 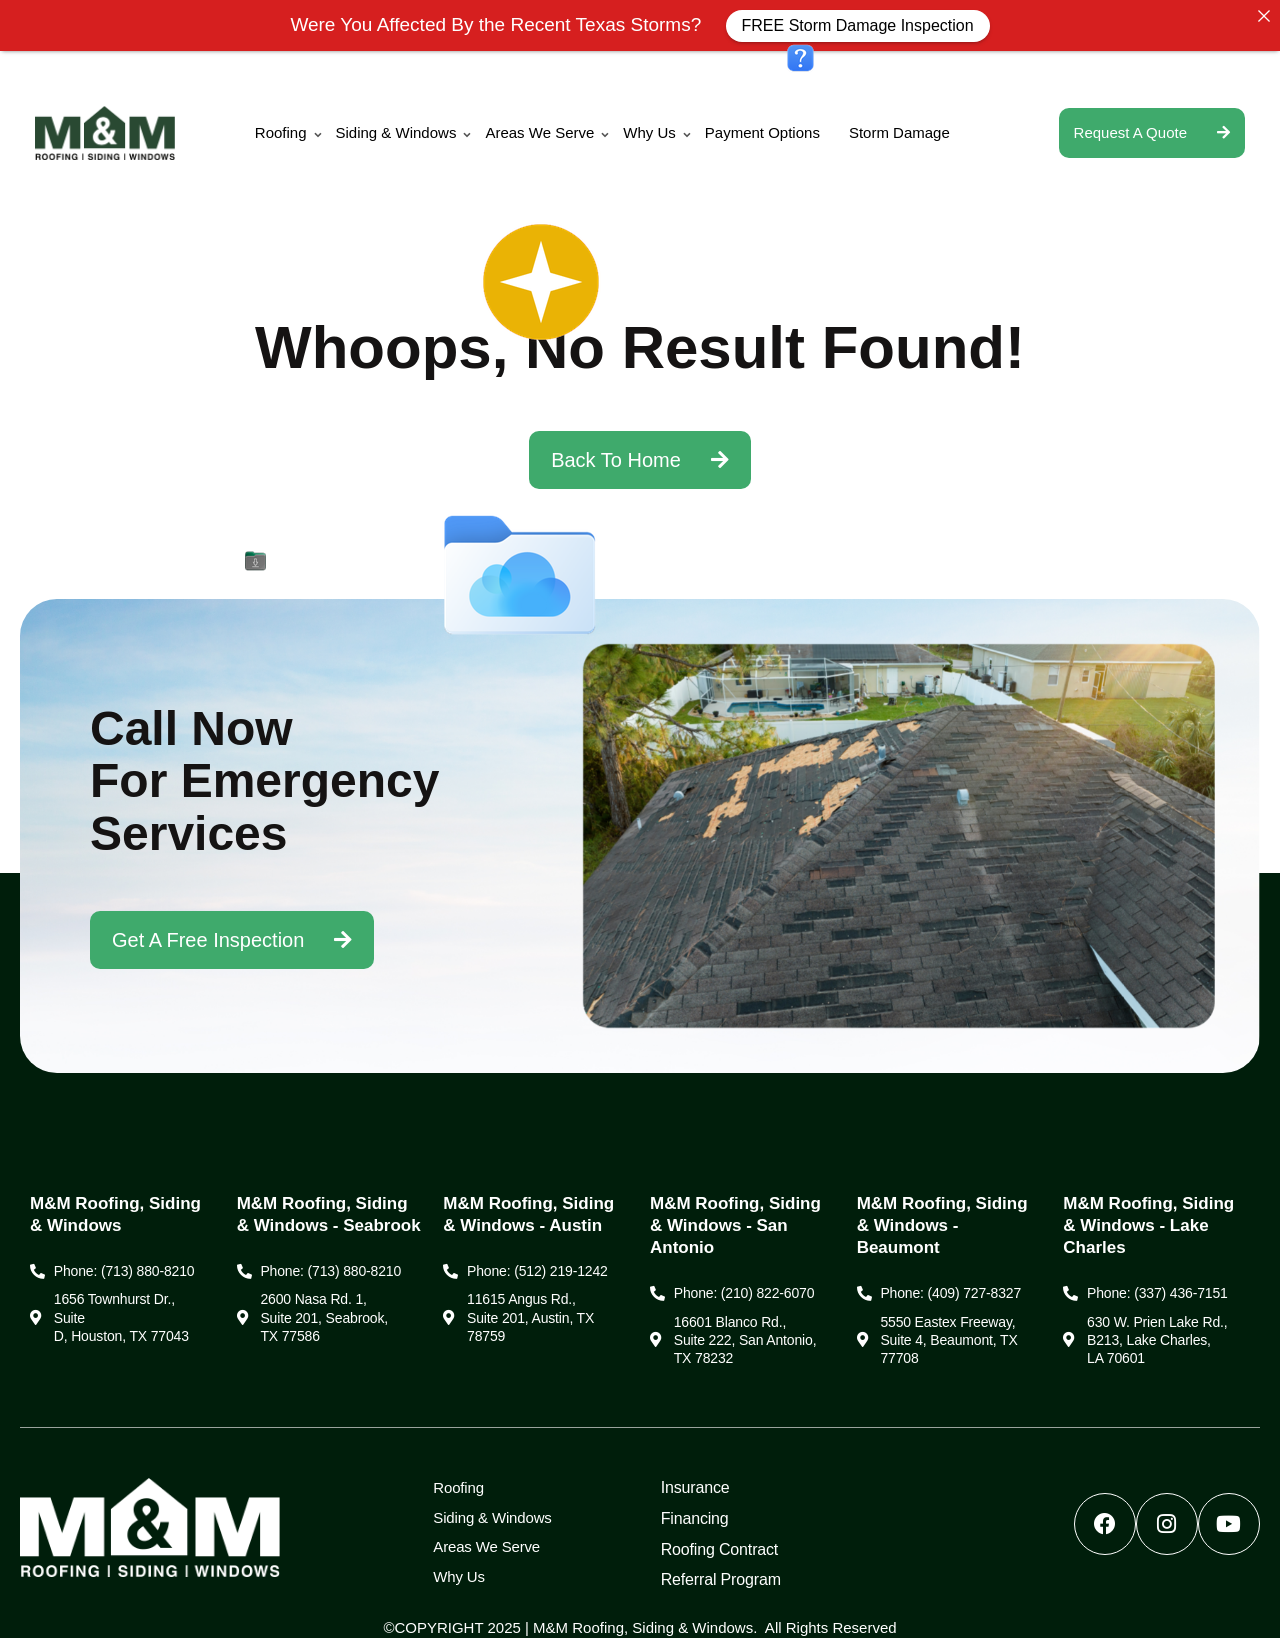 What do you see at coordinates (541, 282) in the screenshot?
I see `trust or authorize a bluetooth device` at bounding box center [541, 282].